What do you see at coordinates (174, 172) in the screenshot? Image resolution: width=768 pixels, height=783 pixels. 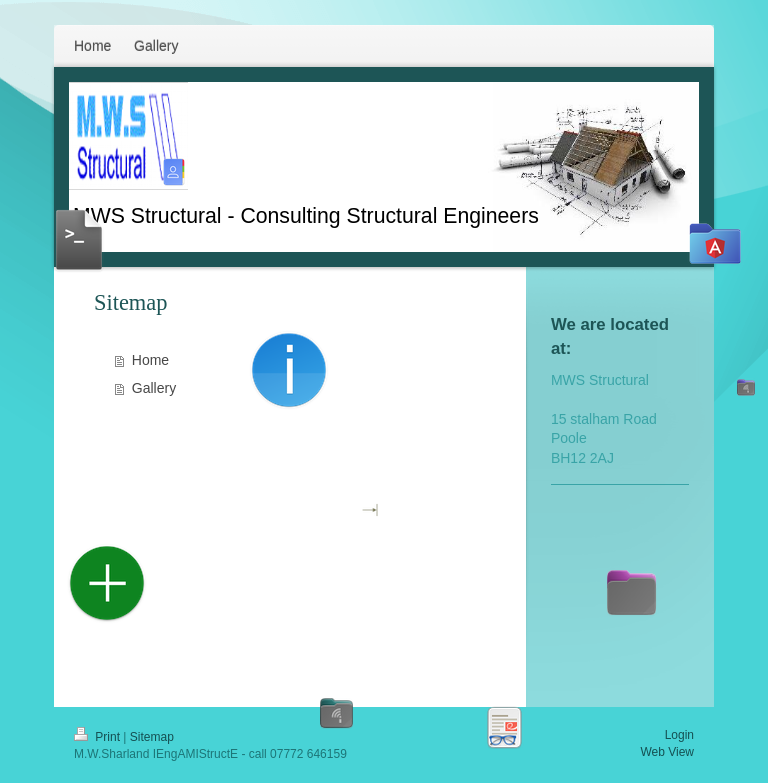 I see `open the address book app` at bounding box center [174, 172].